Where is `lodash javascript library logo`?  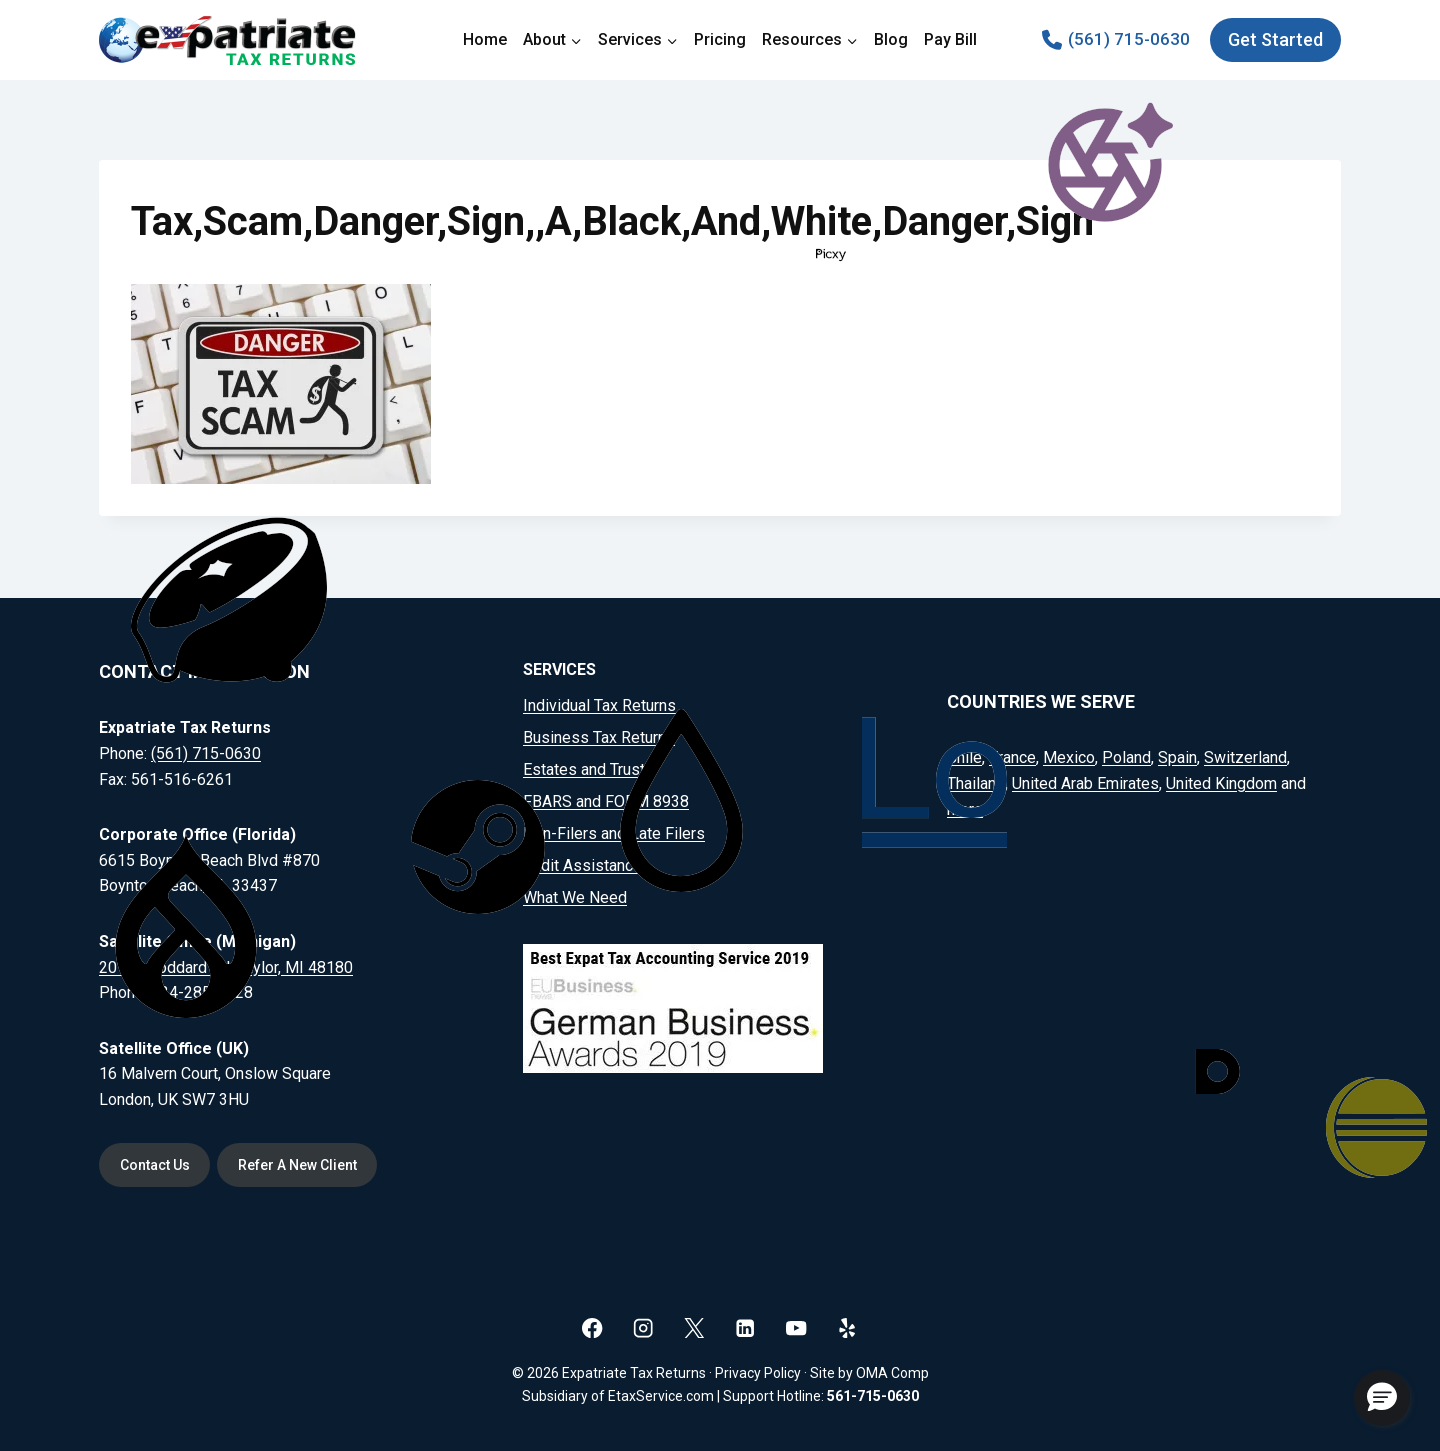
lodash javascript library logo is located at coordinates (934, 782).